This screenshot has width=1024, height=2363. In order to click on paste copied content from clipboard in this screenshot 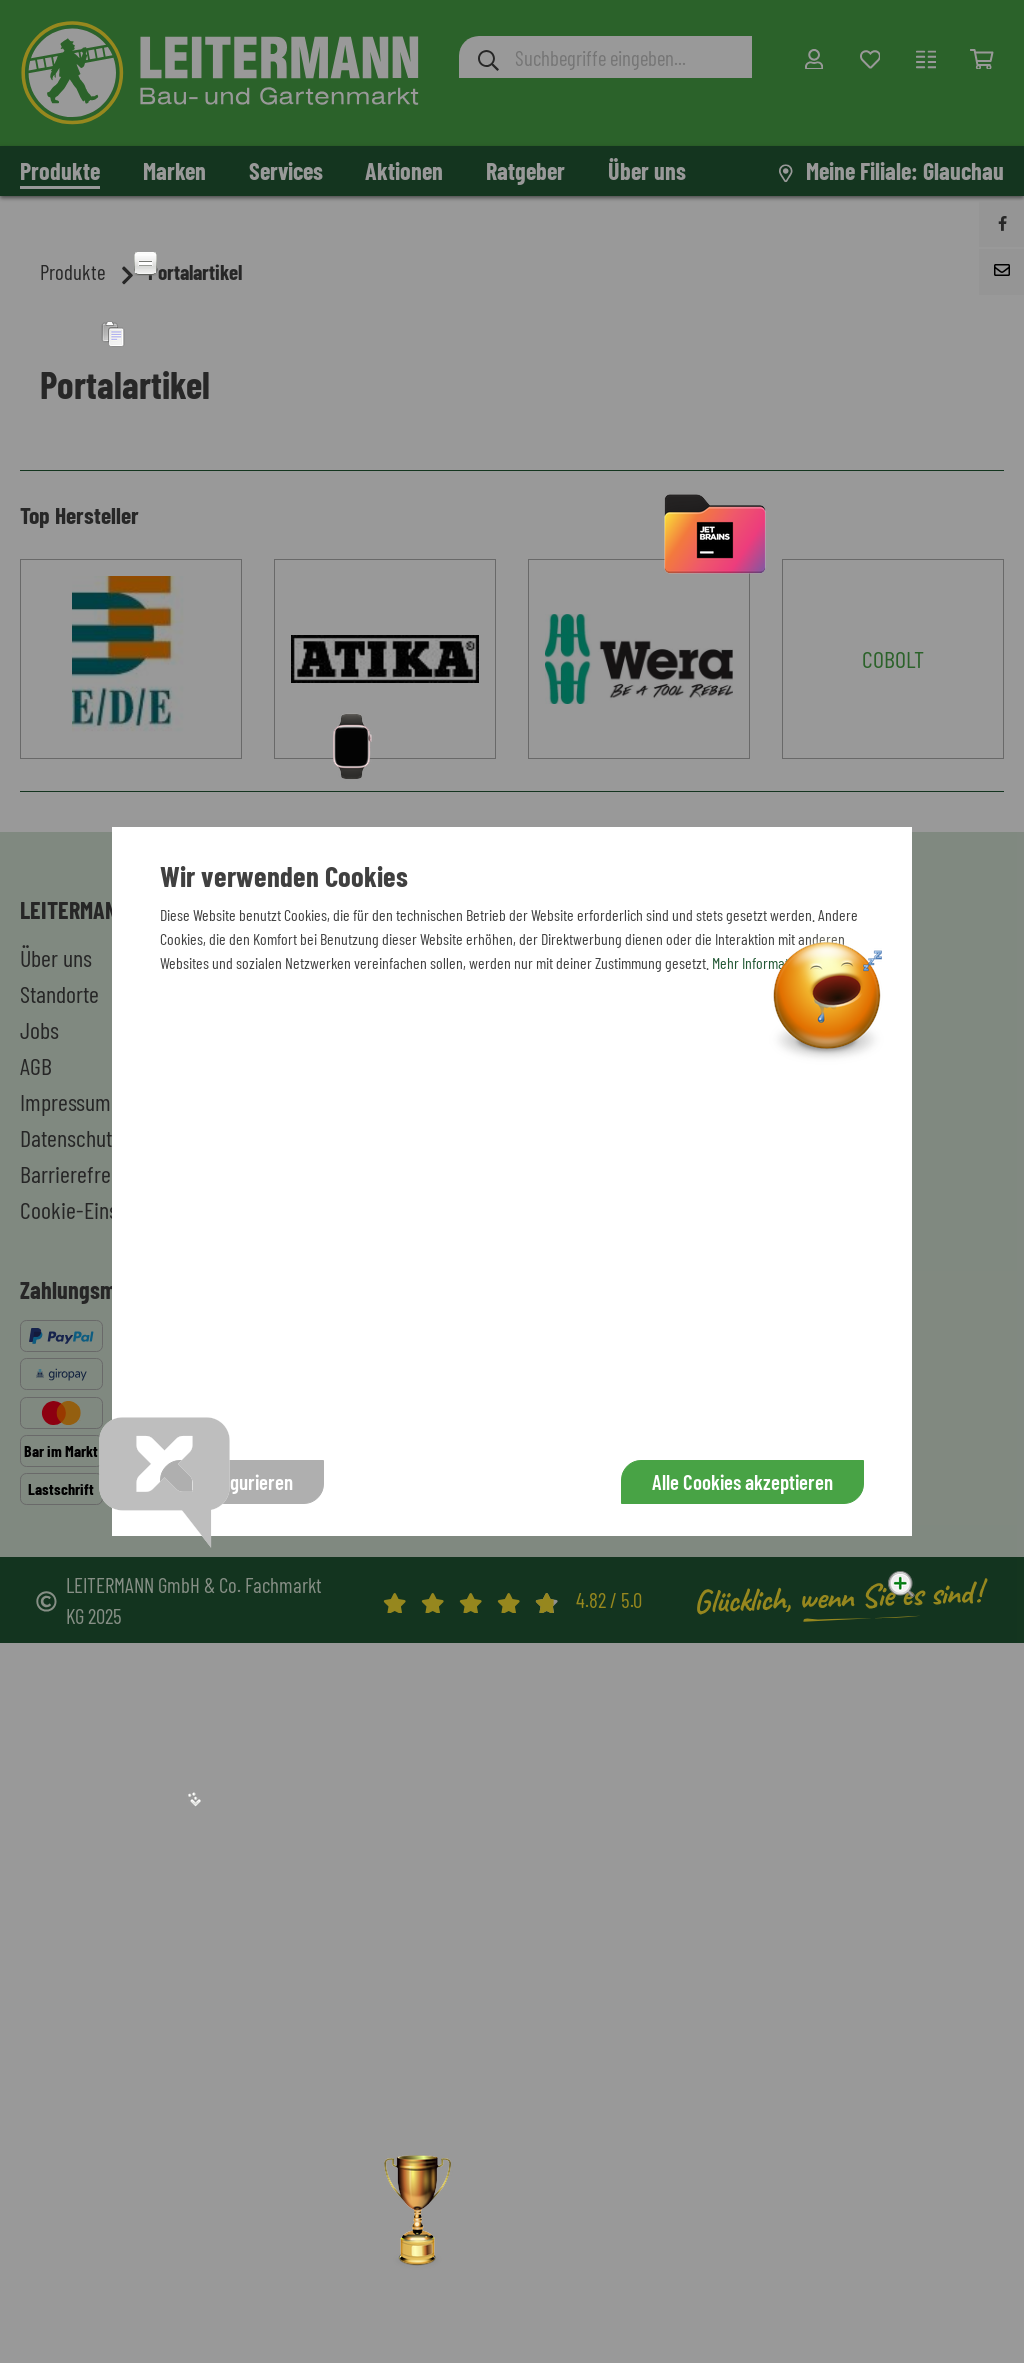, I will do `click(113, 334)`.